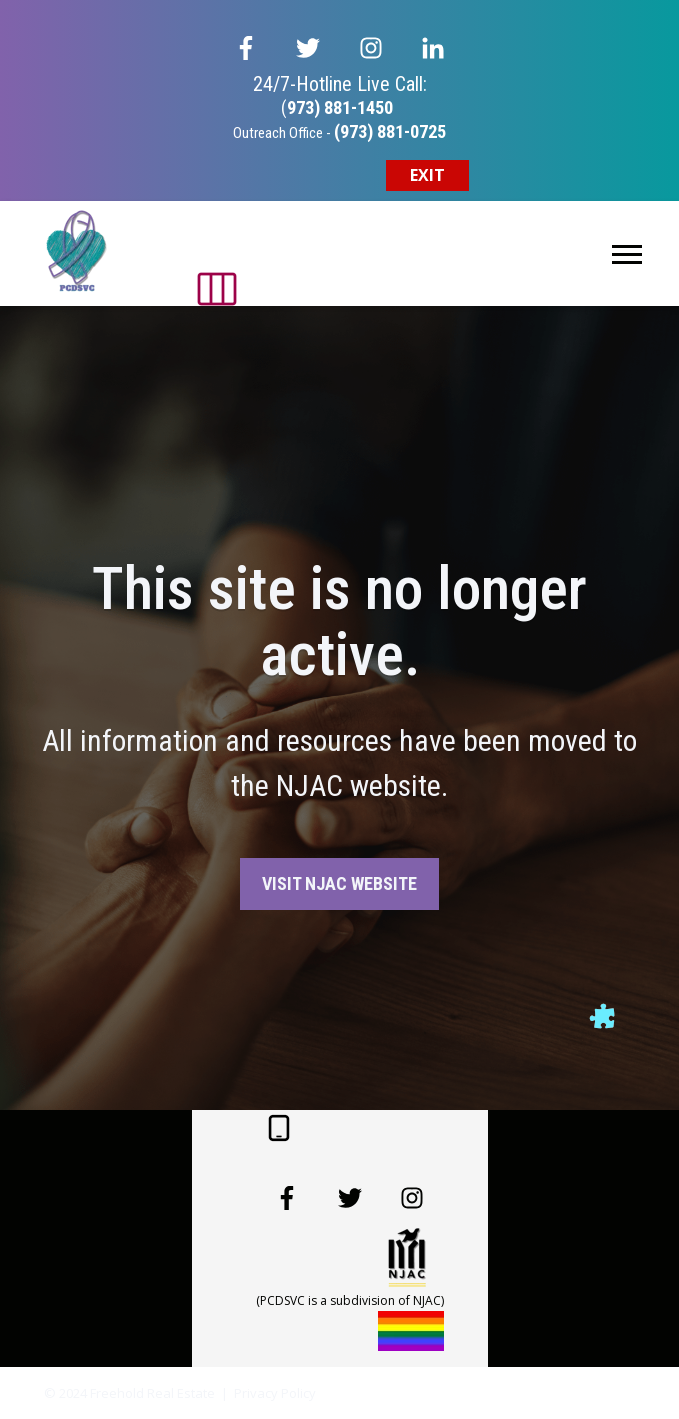 The image size is (679, 1419). What do you see at coordinates (279, 1128) in the screenshot?
I see `switch to tablet view or layout` at bounding box center [279, 1128].